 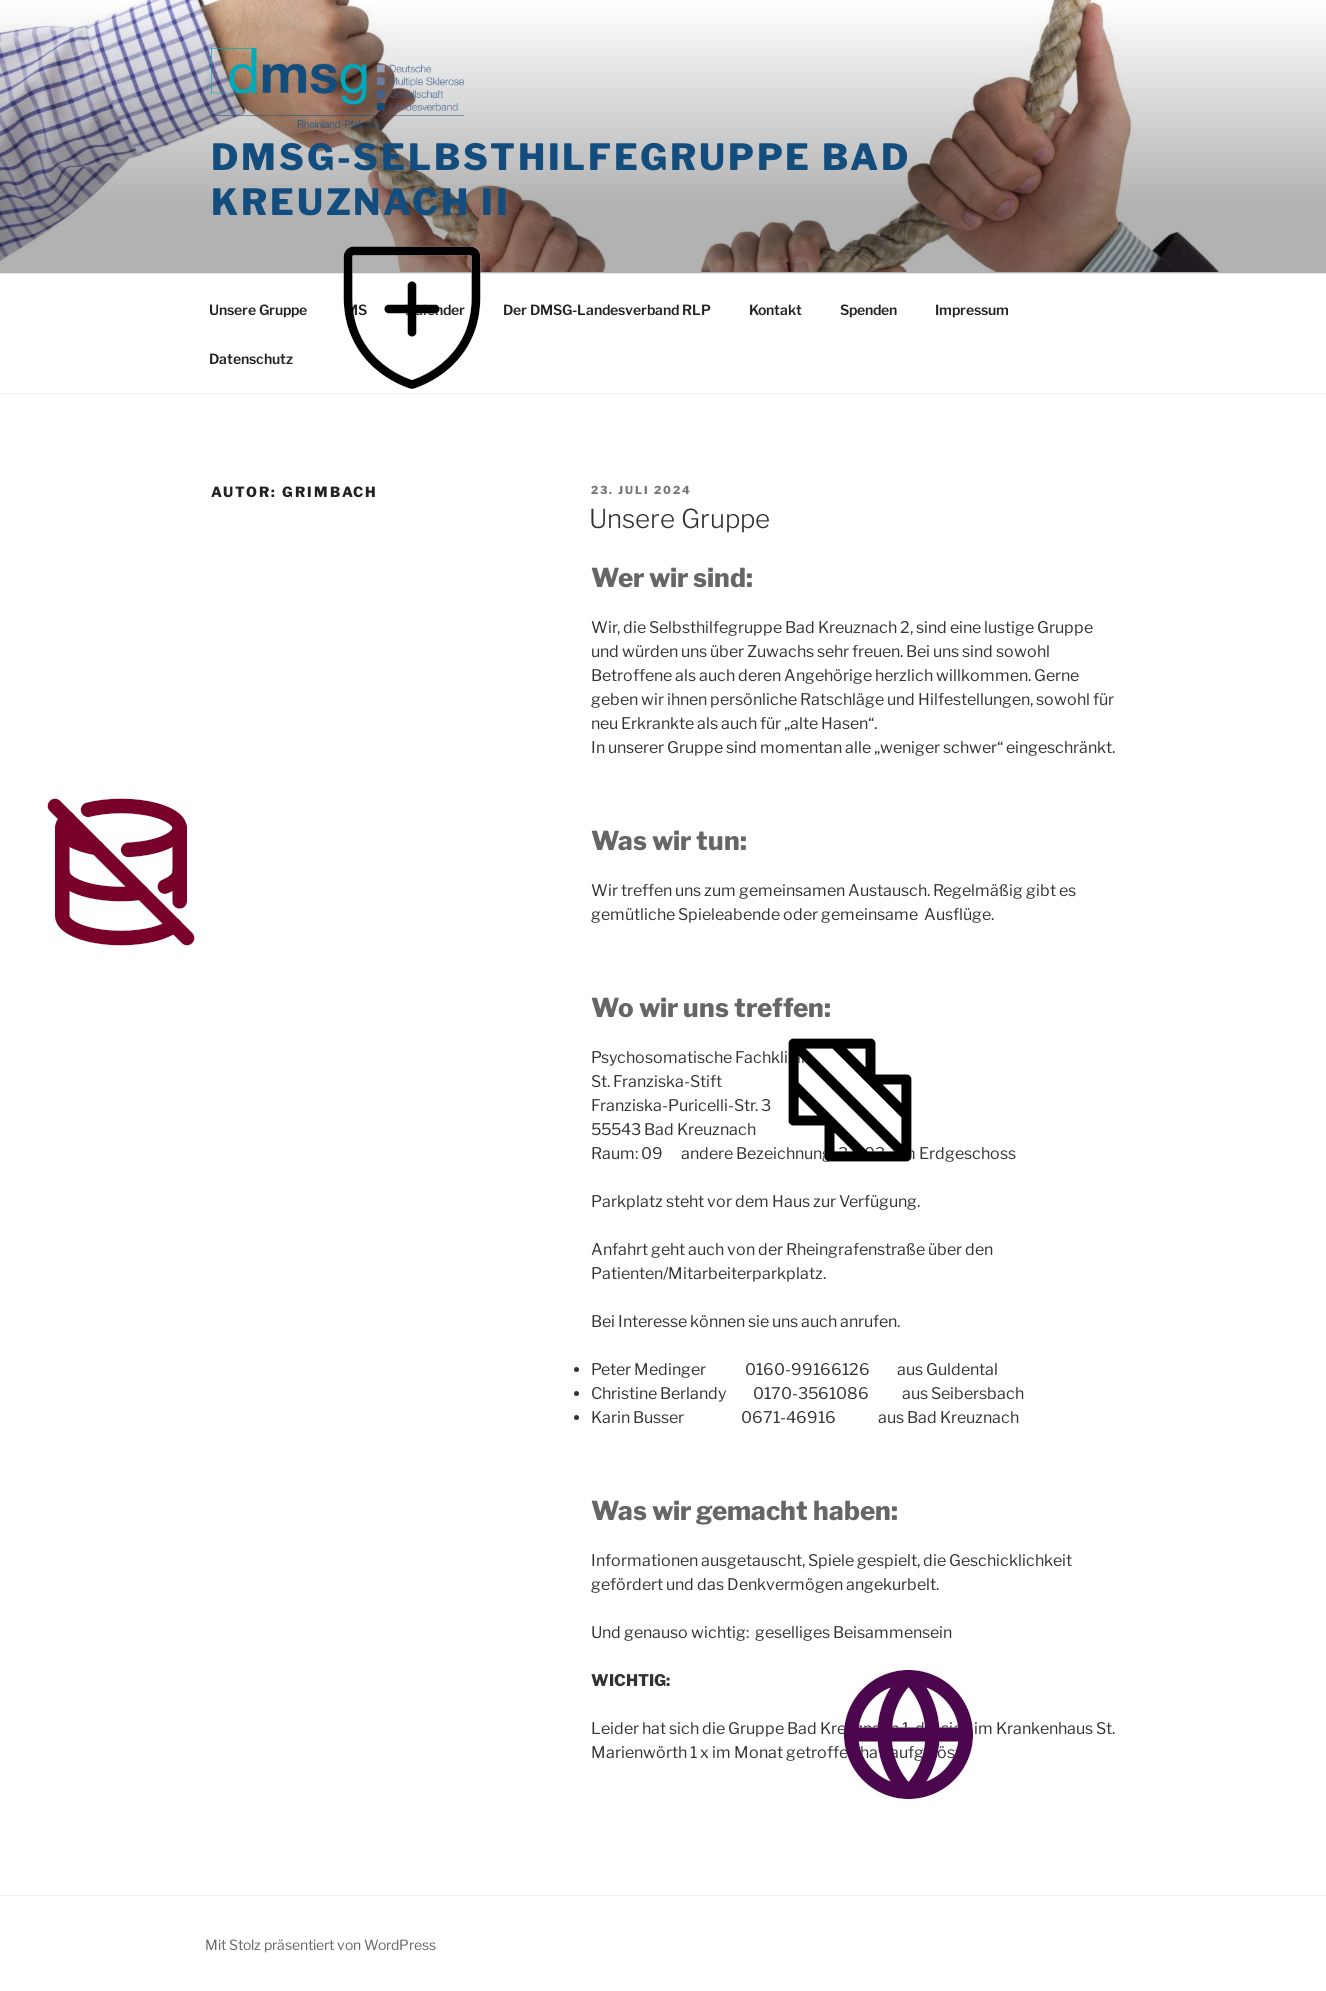 What do you see at coordinates (412, 309) in the screenshot?
I see `add new security protection` at bounding box center [412, 309].